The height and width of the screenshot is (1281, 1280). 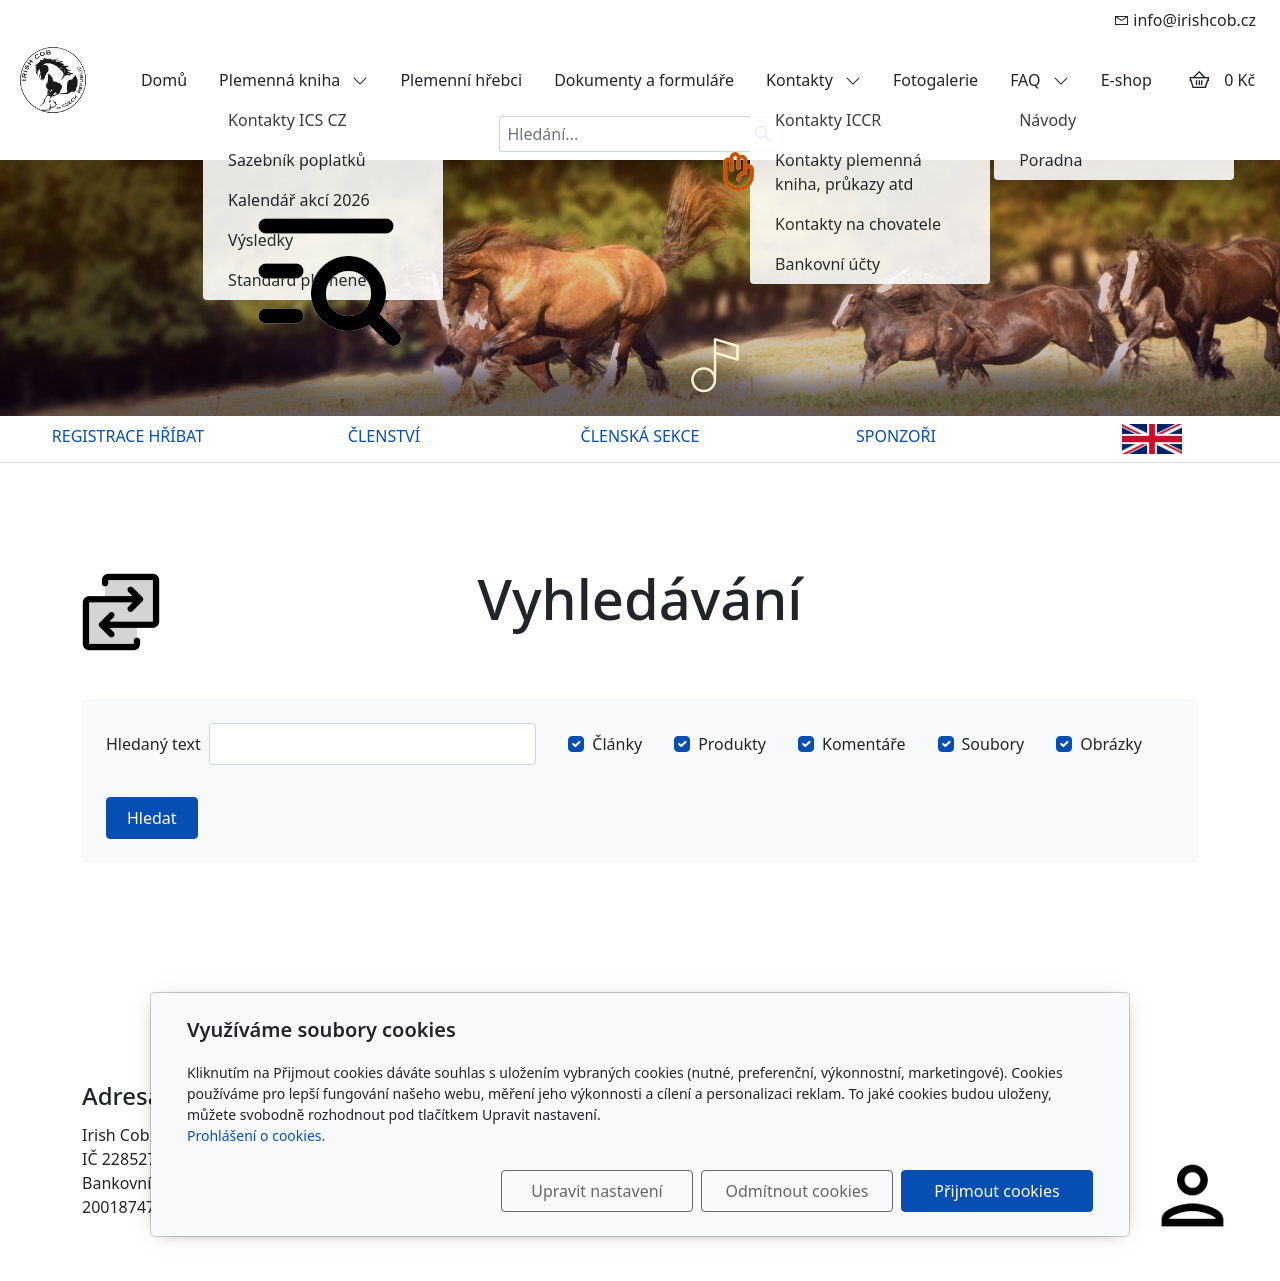 What do you see at coordinates (738, 171) in the screenshot?
I see `stop or pause an action` at bounding box center [738, 171].